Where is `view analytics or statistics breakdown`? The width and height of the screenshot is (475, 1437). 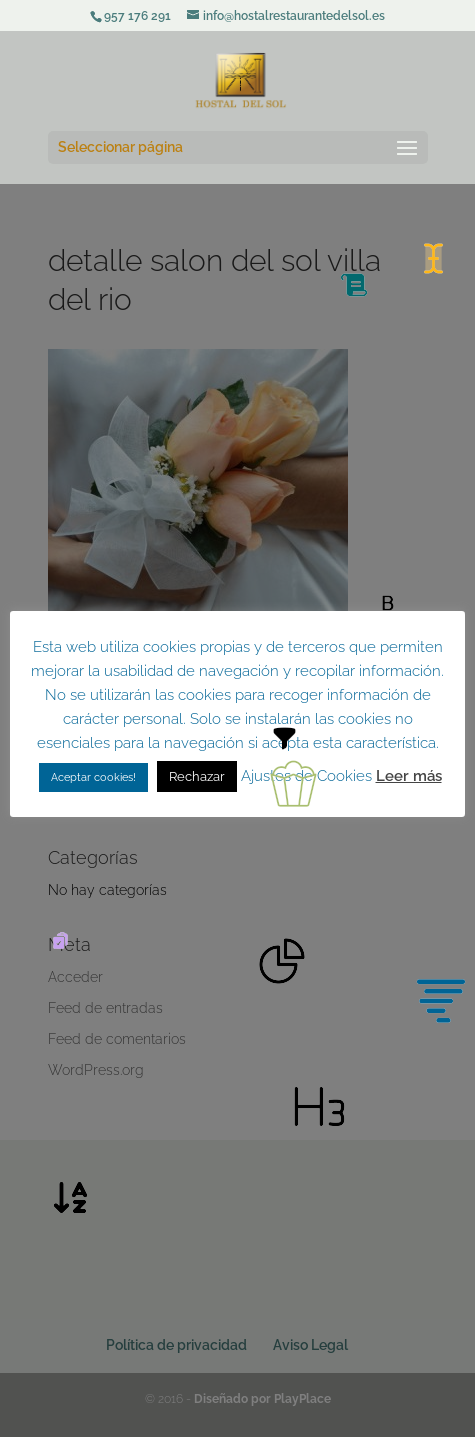
view analytics or statistics breakdown is located at coordinates (282, 961).